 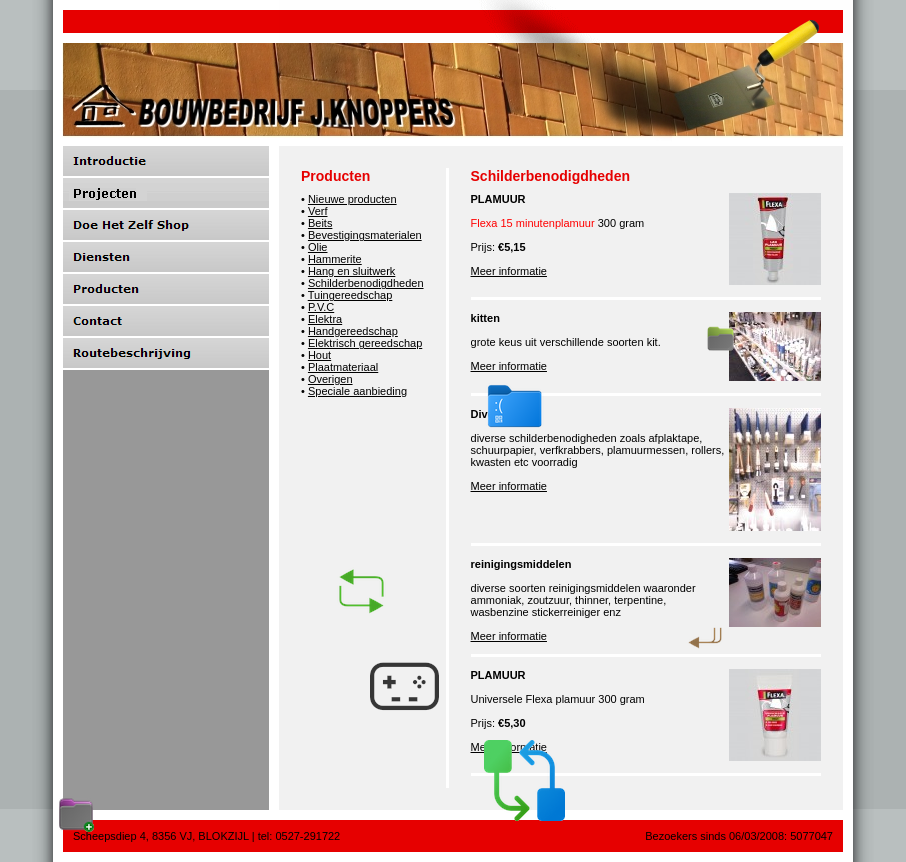 I want to click on create a new folder, so click(x=76, y=814).